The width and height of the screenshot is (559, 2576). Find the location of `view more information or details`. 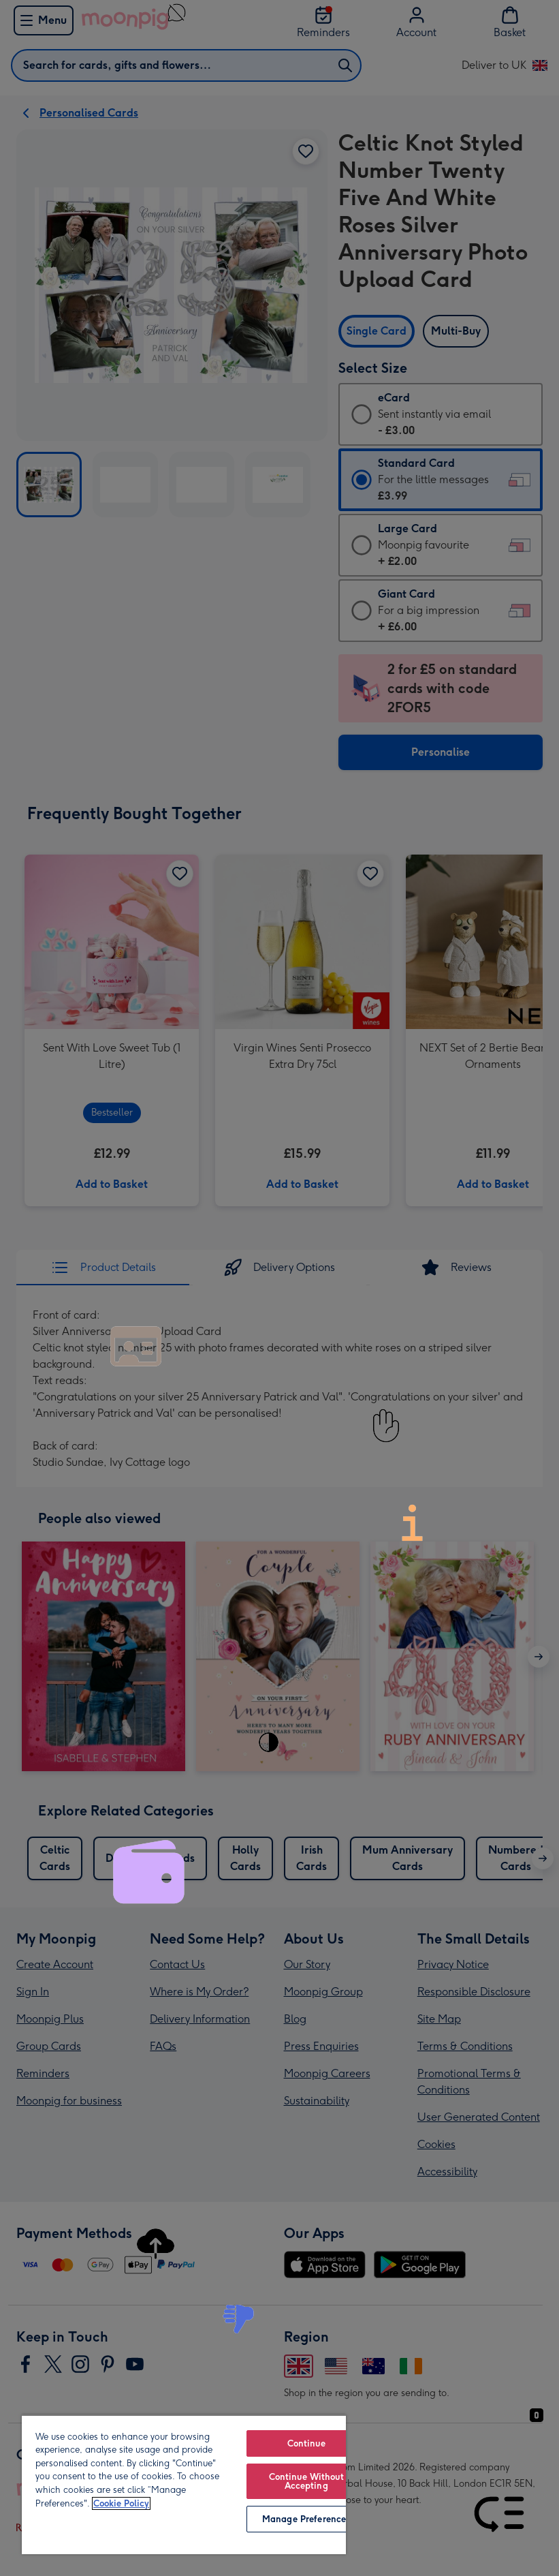

view more information or details is located at coordinates (412, 1522).